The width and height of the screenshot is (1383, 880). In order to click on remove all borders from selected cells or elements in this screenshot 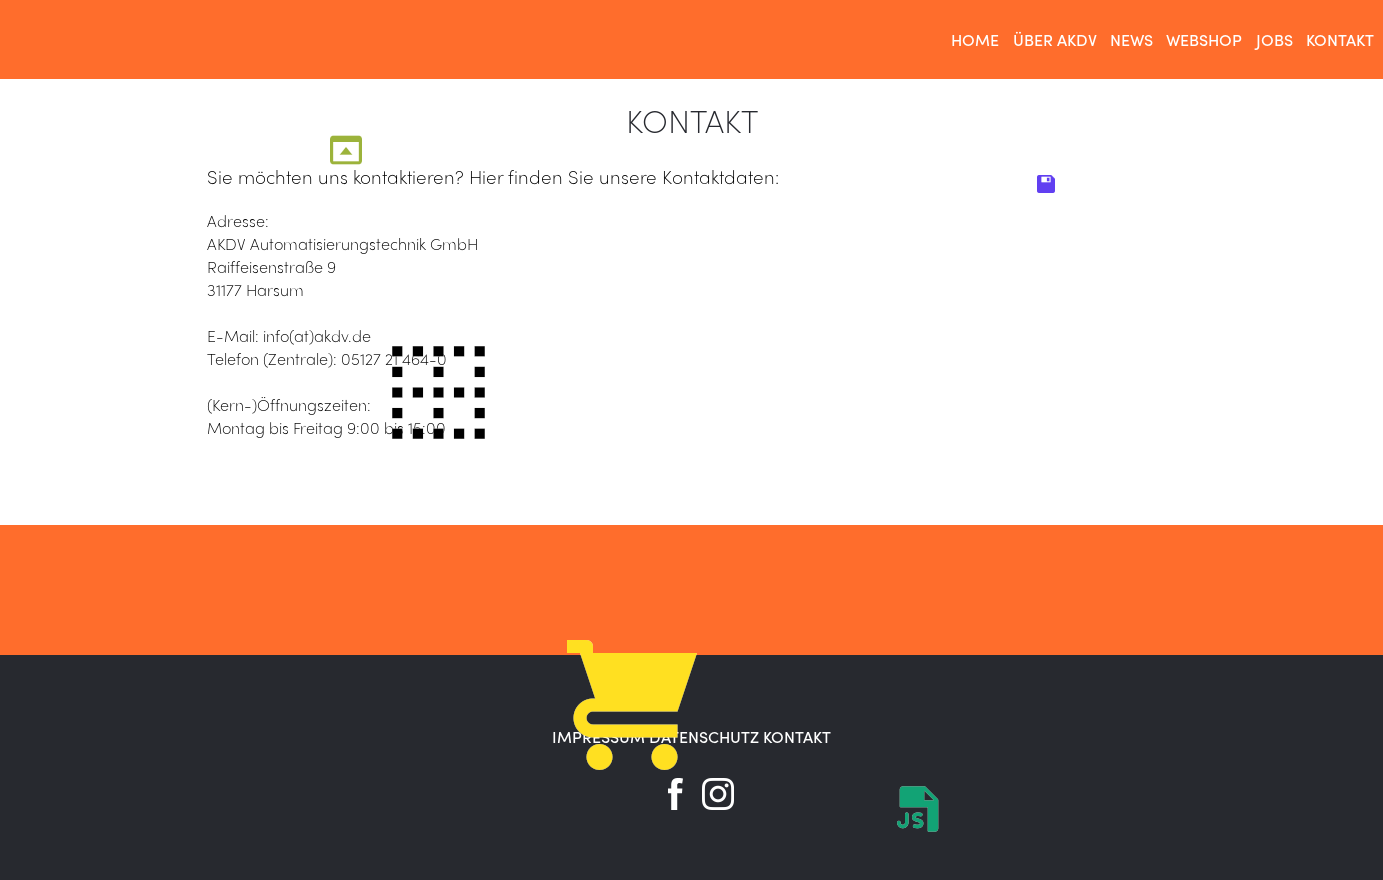, I will do `click(438, 392)`.